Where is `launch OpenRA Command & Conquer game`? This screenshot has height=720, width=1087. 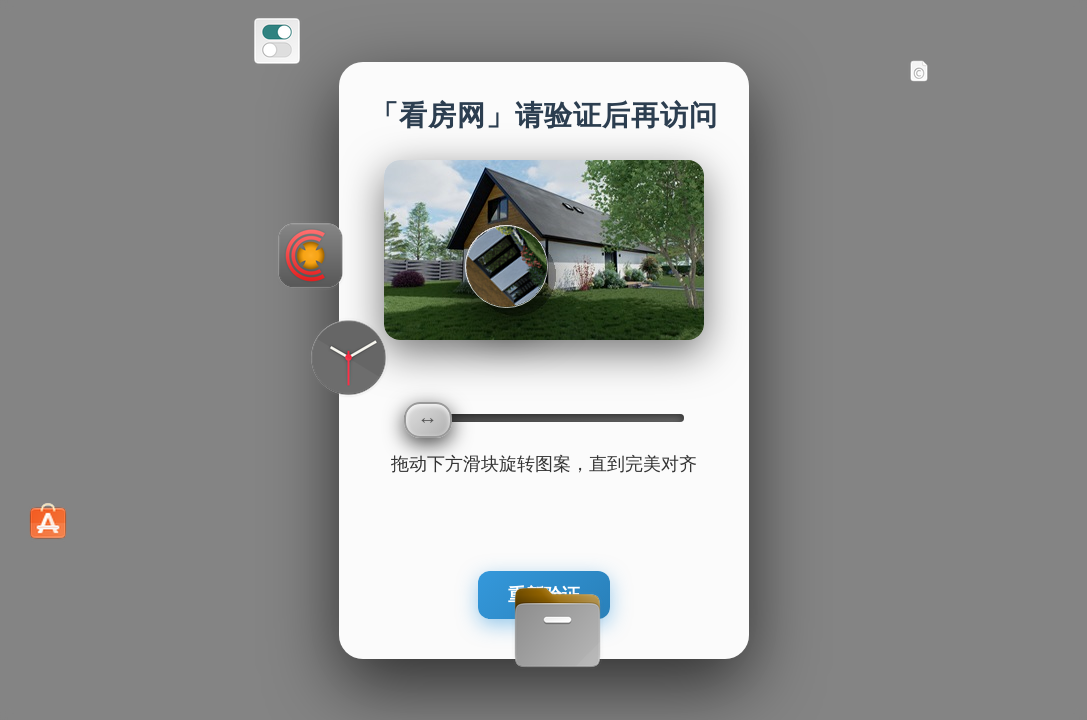 launch OpenRA Command & Conquer game is located at coordinates (310, 255).